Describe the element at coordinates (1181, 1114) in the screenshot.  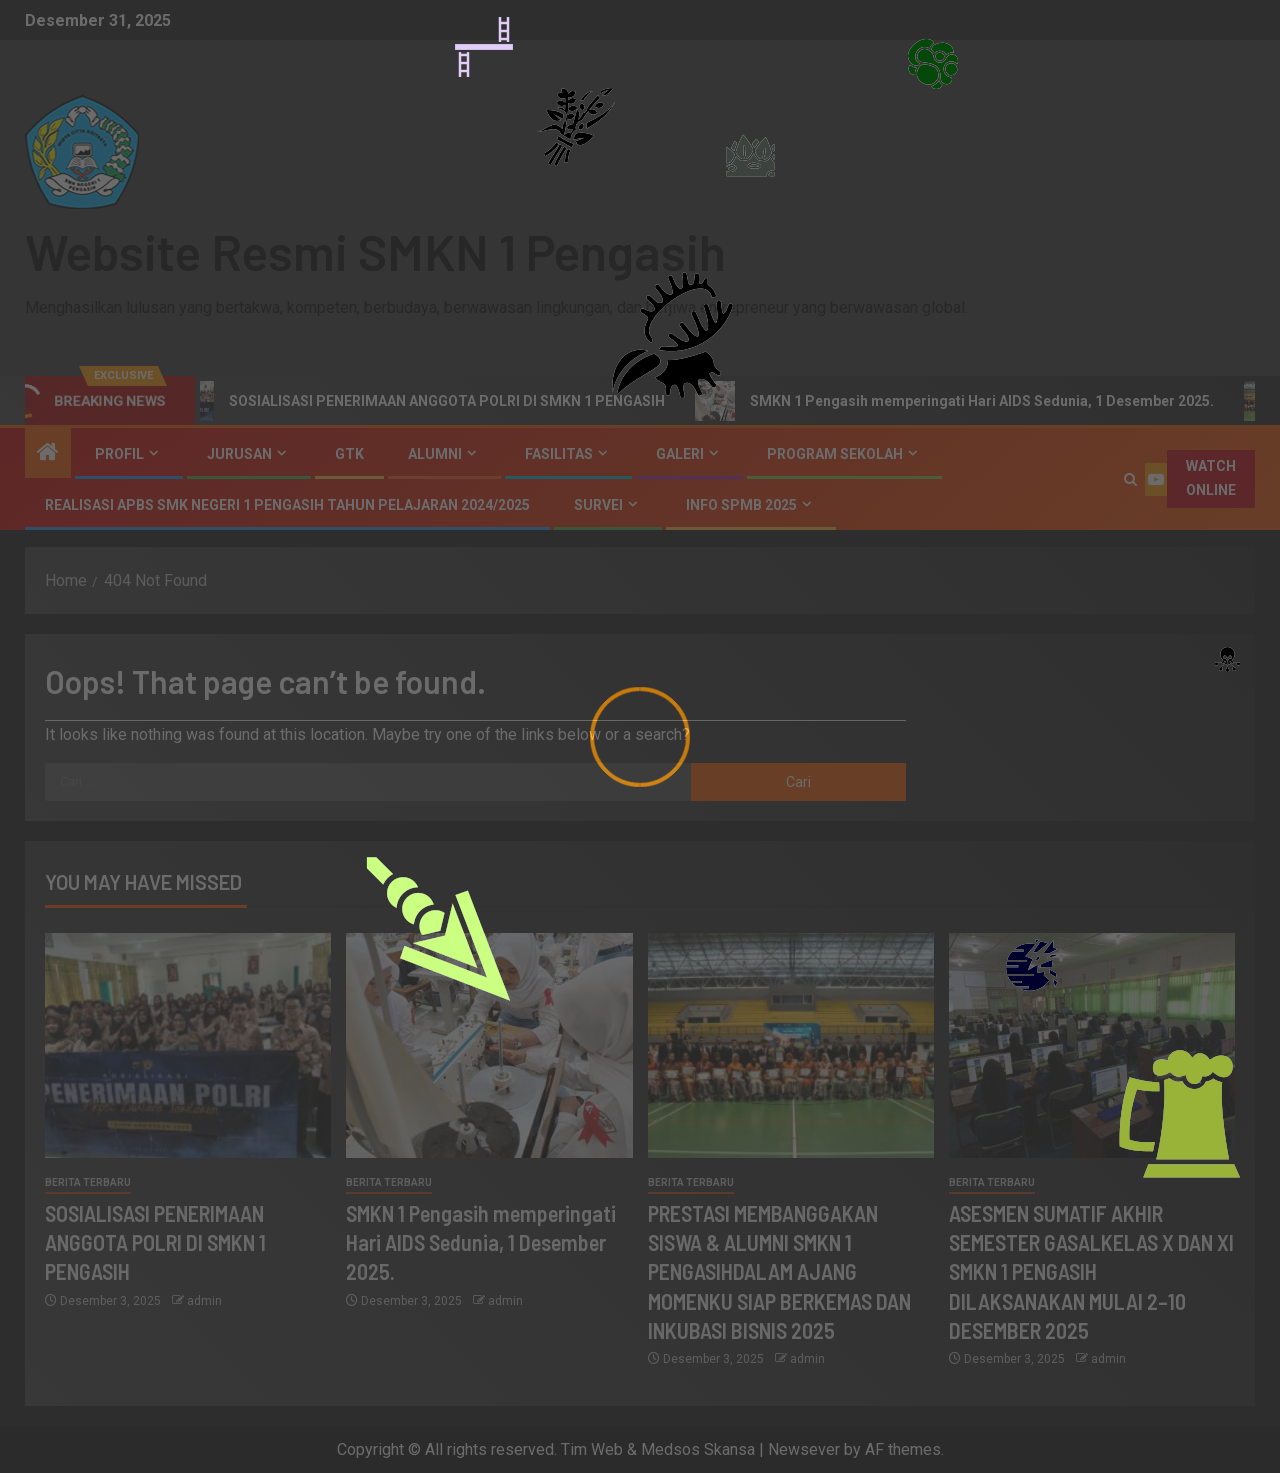
I see `access a tavern or pub location in-game` at that location.